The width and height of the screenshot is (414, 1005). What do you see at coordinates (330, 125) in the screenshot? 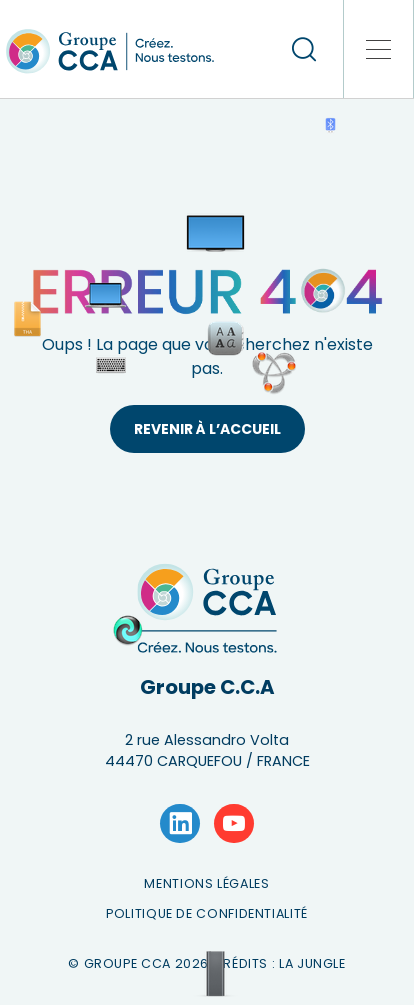
I see `manage bluetooth device connections` at bounding box center [330, 125].